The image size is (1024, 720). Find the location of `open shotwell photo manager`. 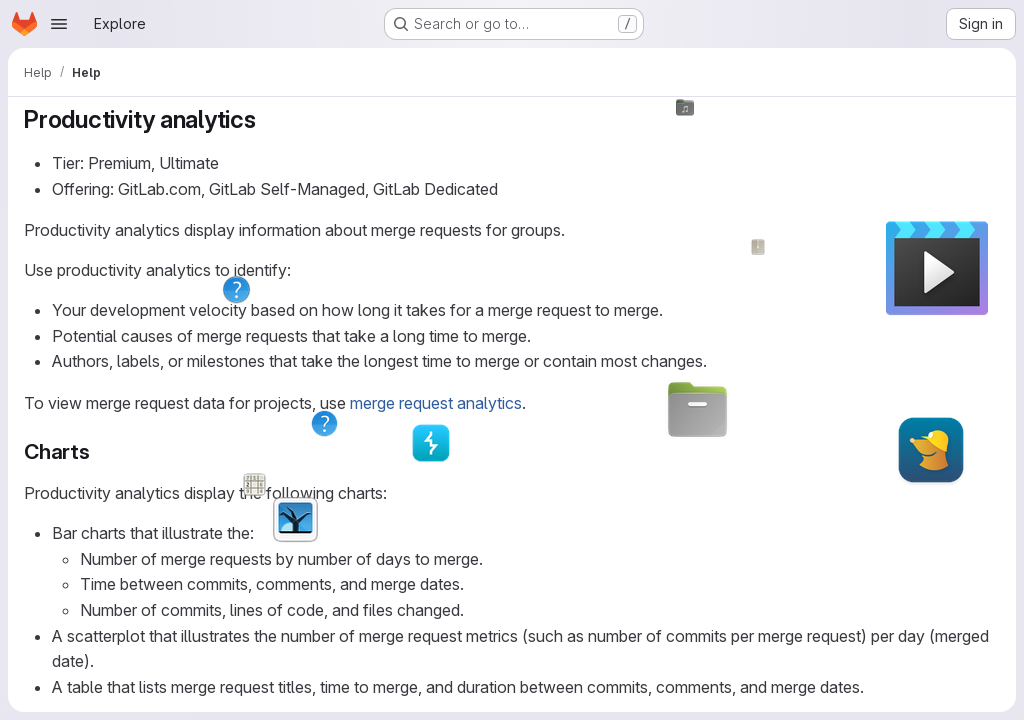

open shotwell photo manager is located at coordinates (295, 519).